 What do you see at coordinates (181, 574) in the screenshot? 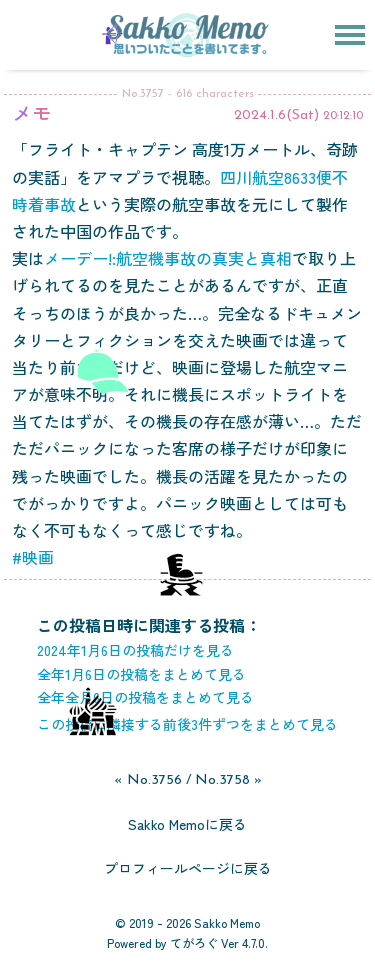
I see `activate ground slam ability` at bounding box center [181, 574].